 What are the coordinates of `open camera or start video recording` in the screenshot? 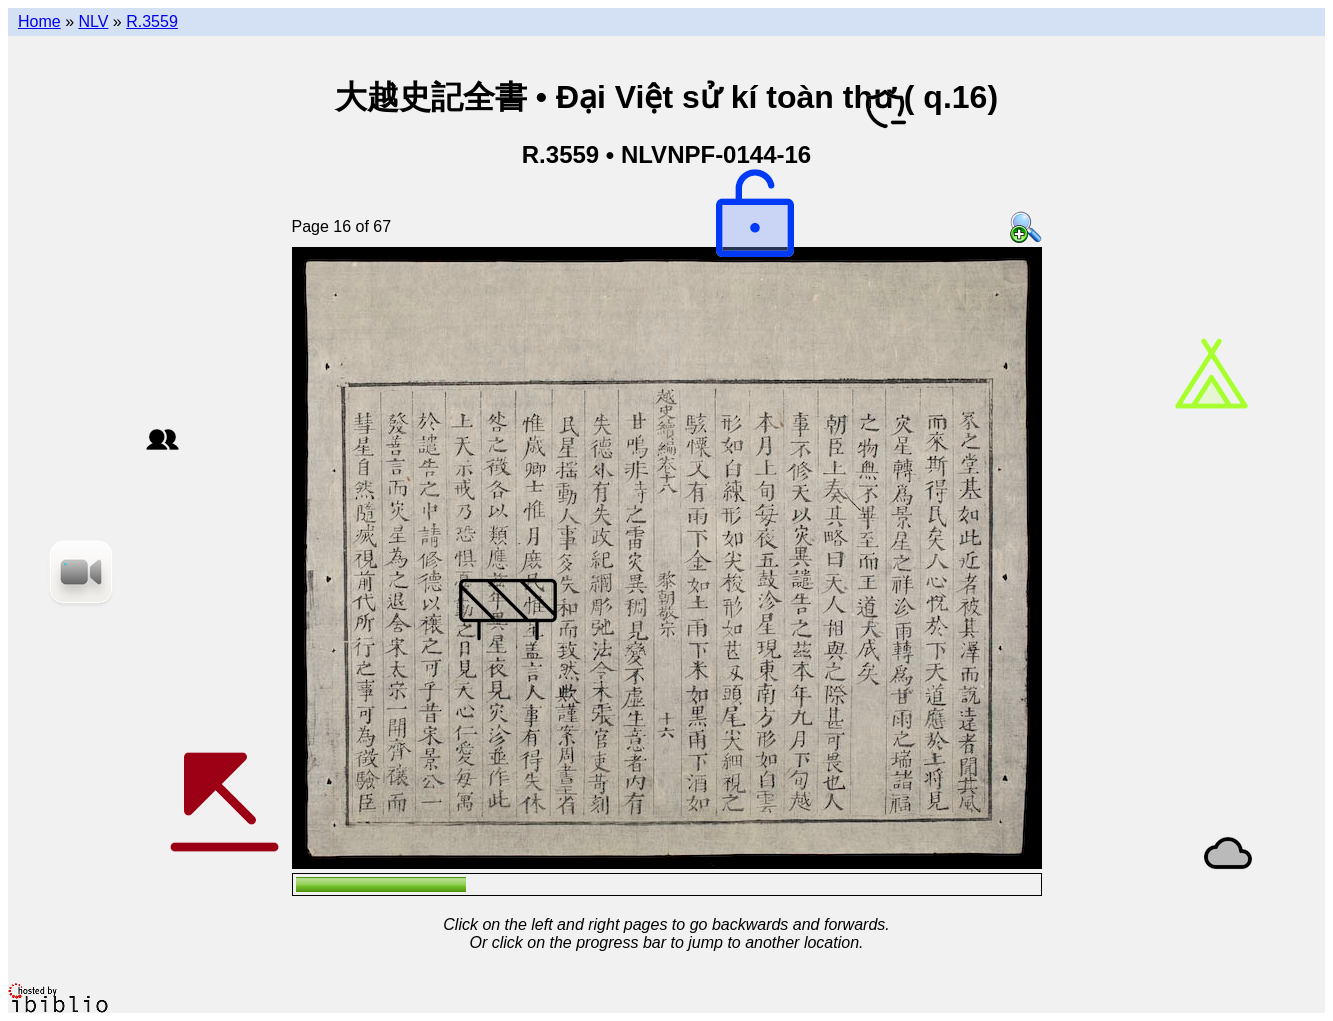 It's located at (81, 572).